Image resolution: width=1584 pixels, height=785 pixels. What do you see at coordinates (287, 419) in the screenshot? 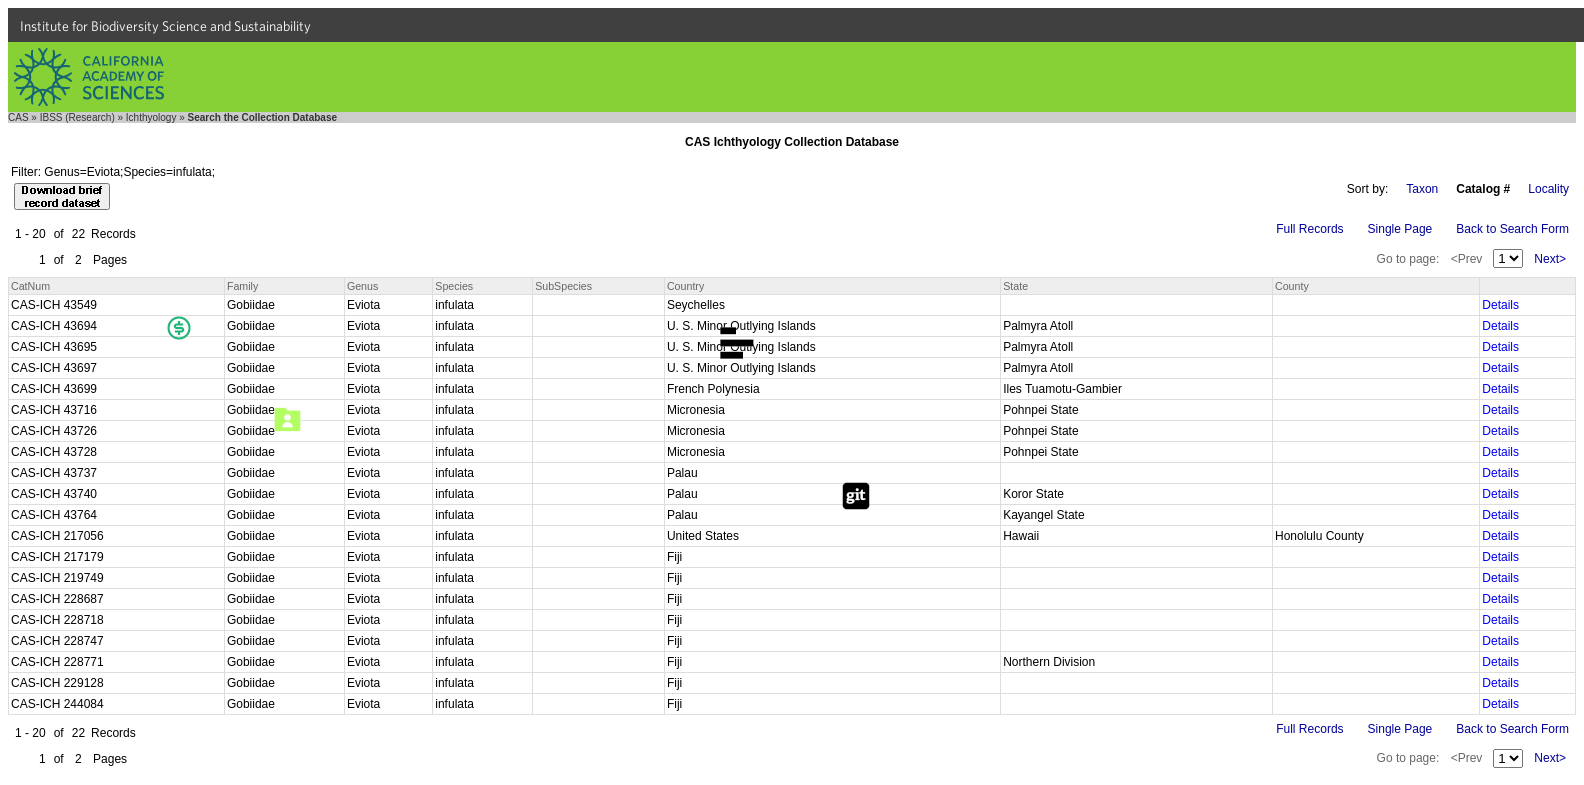
I see `access your personal files folder` at bounding box center [287, 419].